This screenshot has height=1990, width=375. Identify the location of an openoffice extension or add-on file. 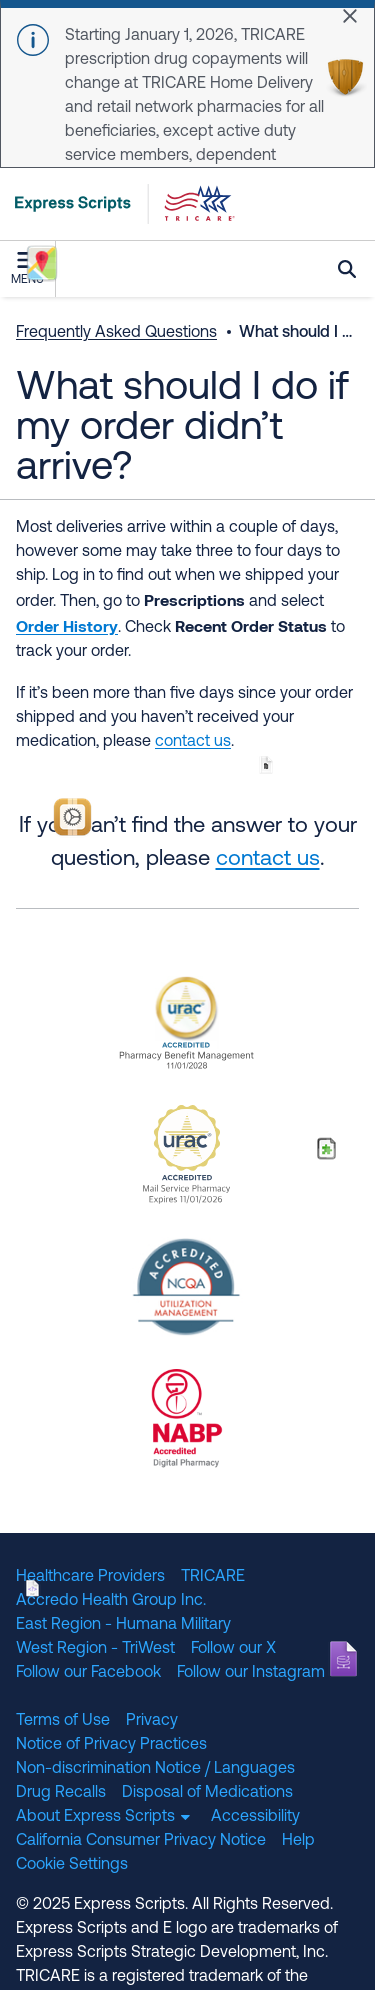
(326, 1148).